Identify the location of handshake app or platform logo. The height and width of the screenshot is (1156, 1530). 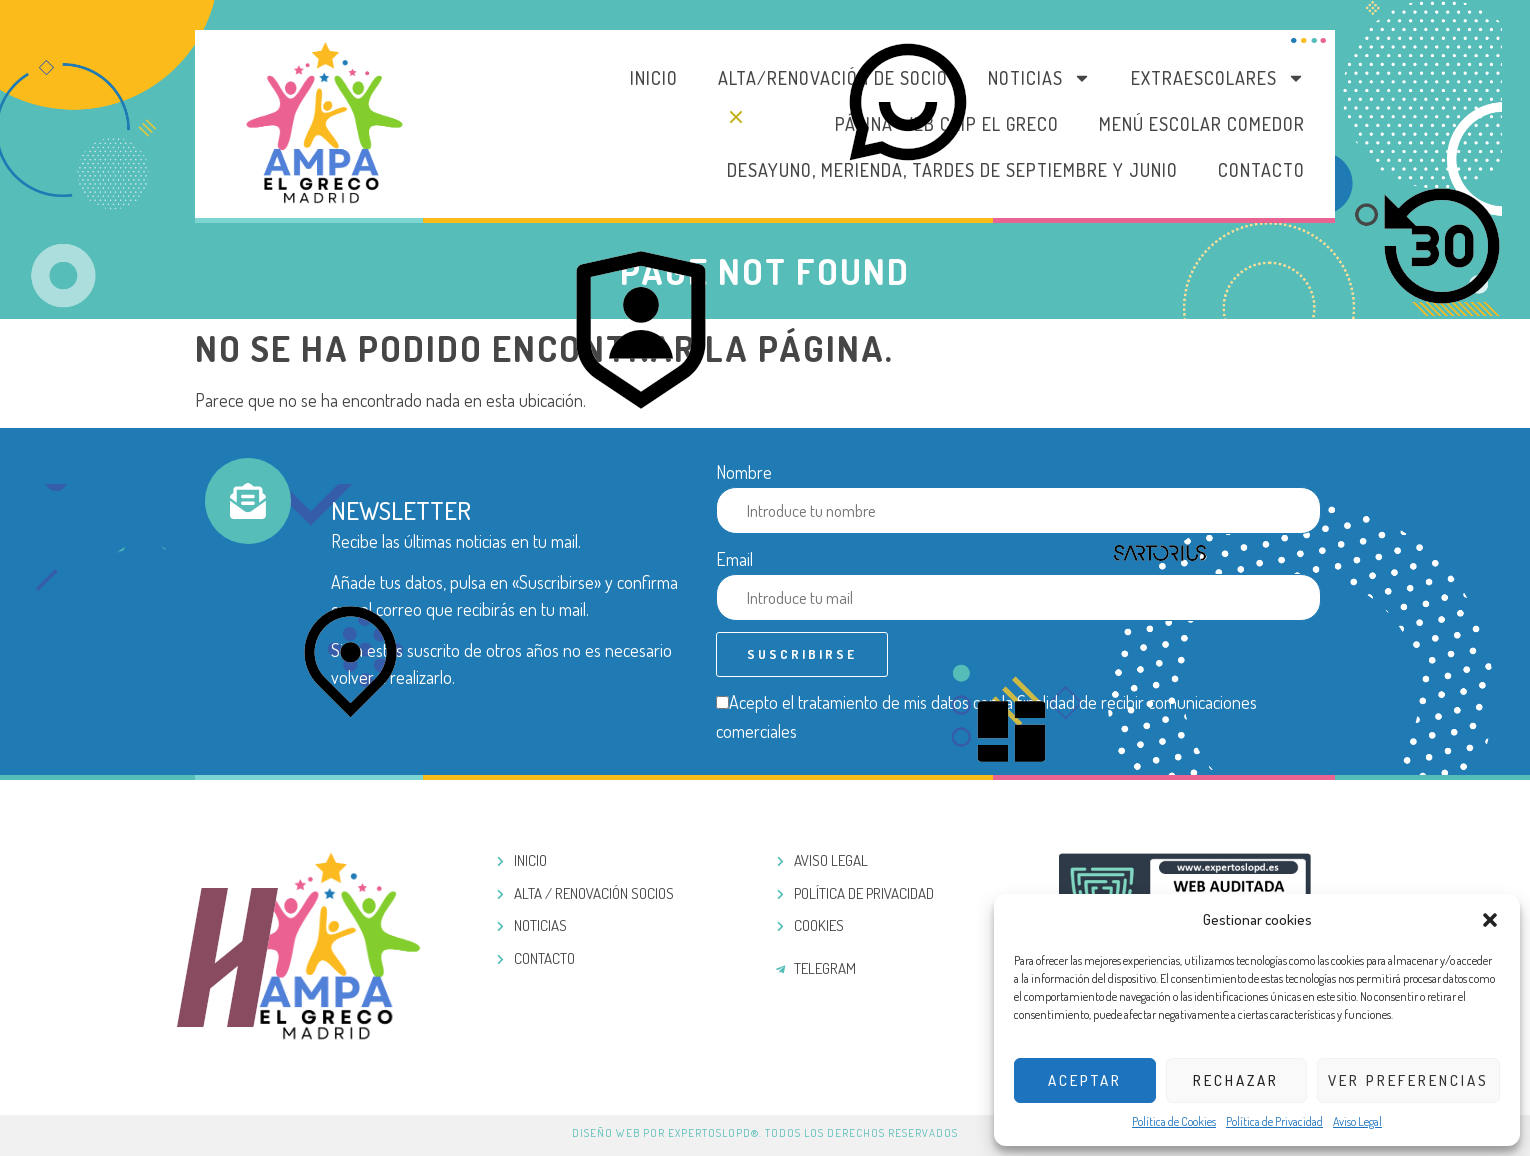
(227, 957).